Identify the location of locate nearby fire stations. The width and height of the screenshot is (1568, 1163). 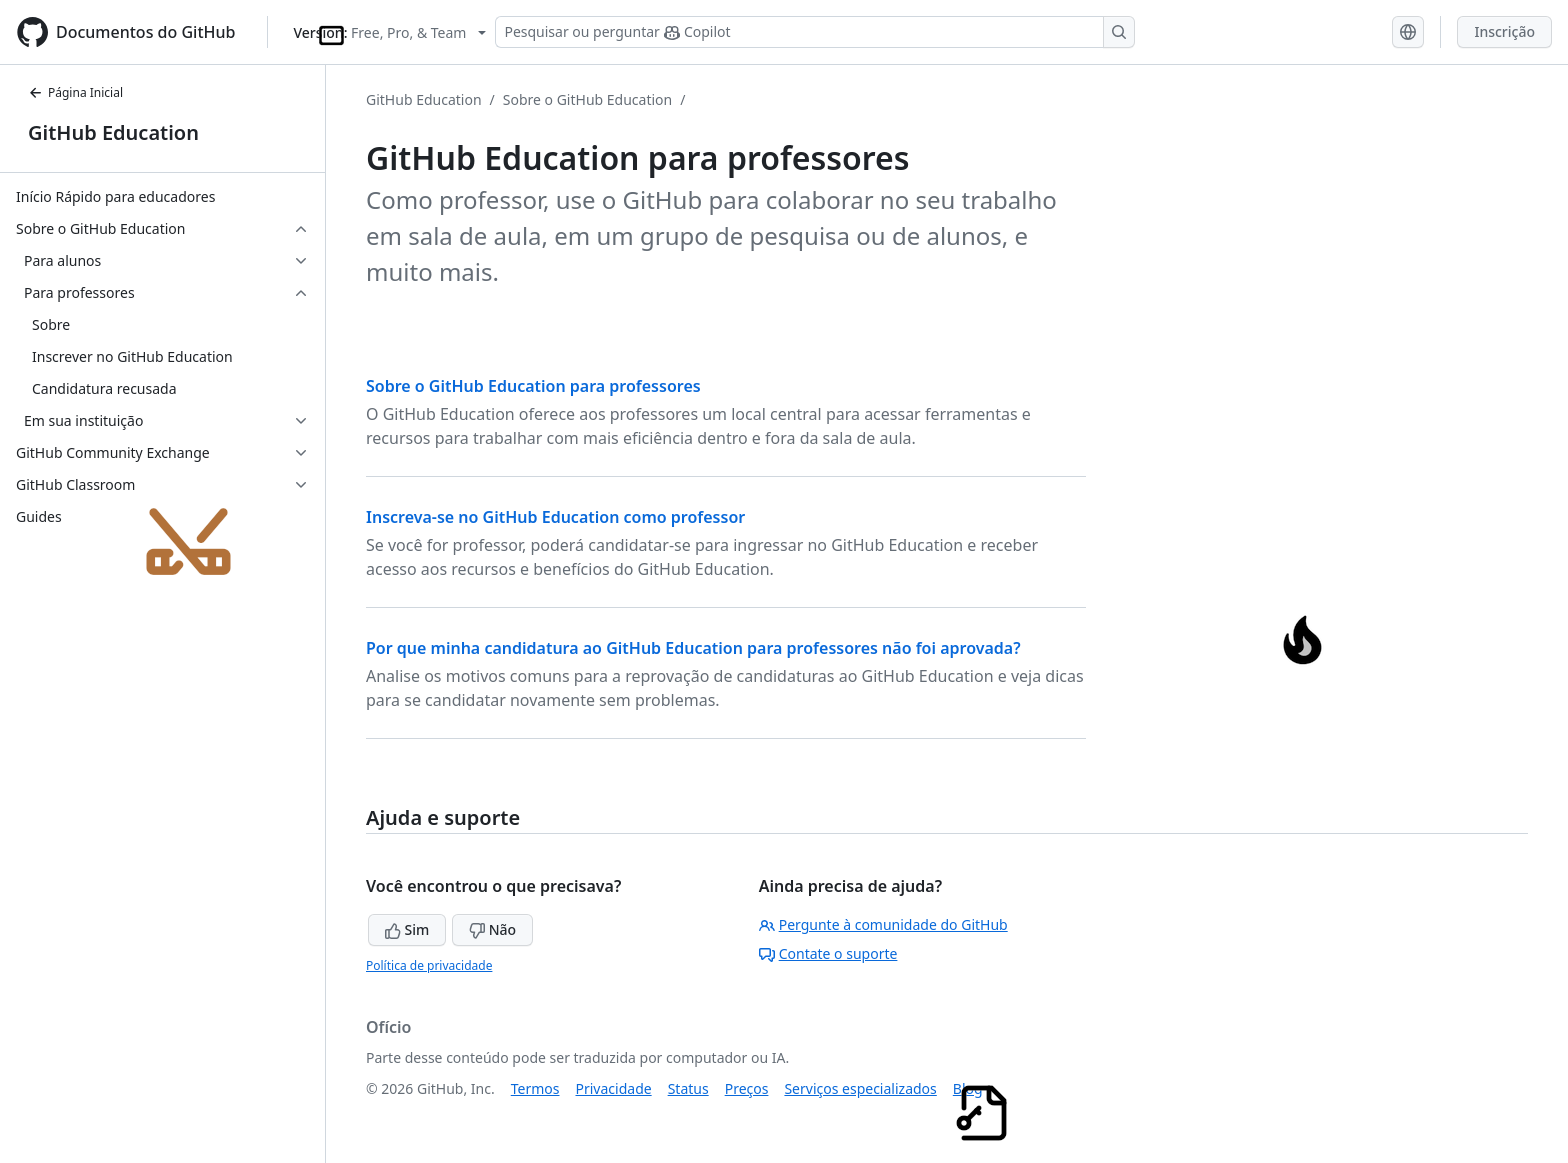
(1302, 640).